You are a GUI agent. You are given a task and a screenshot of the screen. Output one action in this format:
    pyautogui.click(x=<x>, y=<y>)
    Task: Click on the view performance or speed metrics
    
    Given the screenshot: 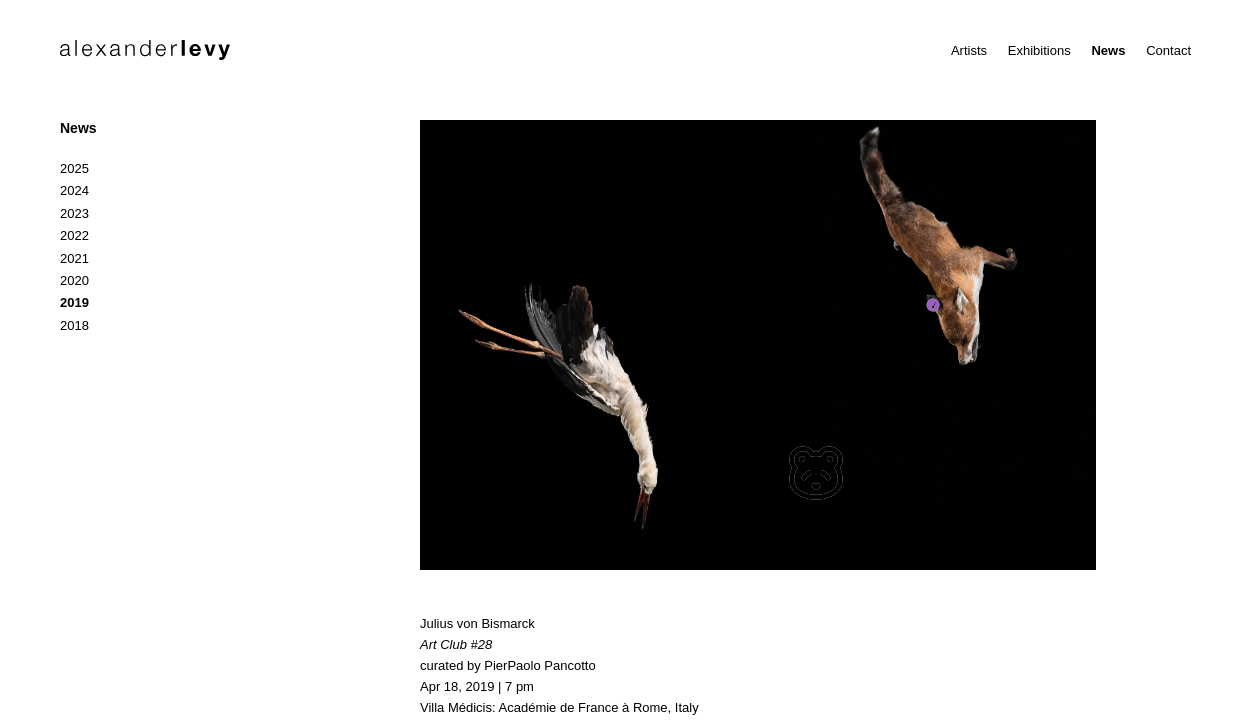 What is the action you would take?
    pyautogui.click(x=933, y=305)
    